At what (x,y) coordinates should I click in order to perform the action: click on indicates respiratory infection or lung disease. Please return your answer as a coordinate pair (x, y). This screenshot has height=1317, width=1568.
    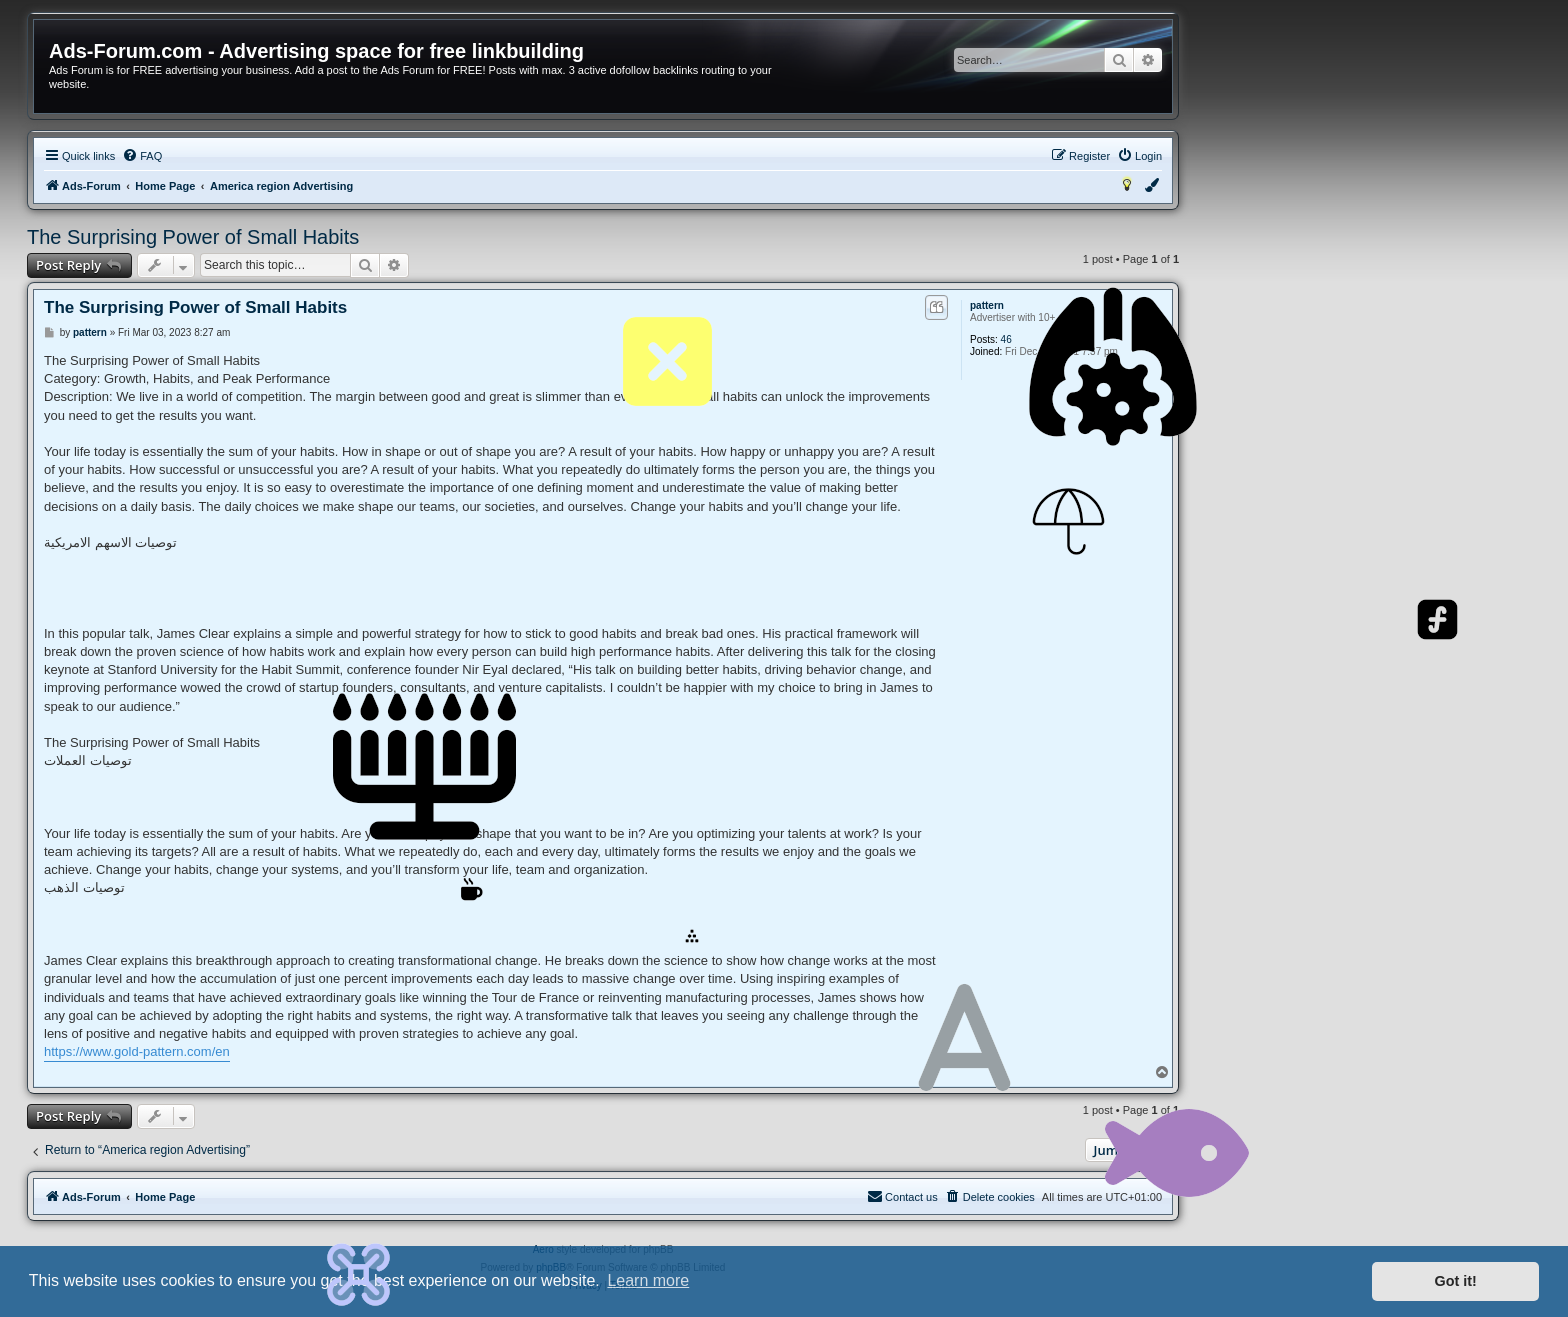
    Looking at the image, I should click on (1113, 362).